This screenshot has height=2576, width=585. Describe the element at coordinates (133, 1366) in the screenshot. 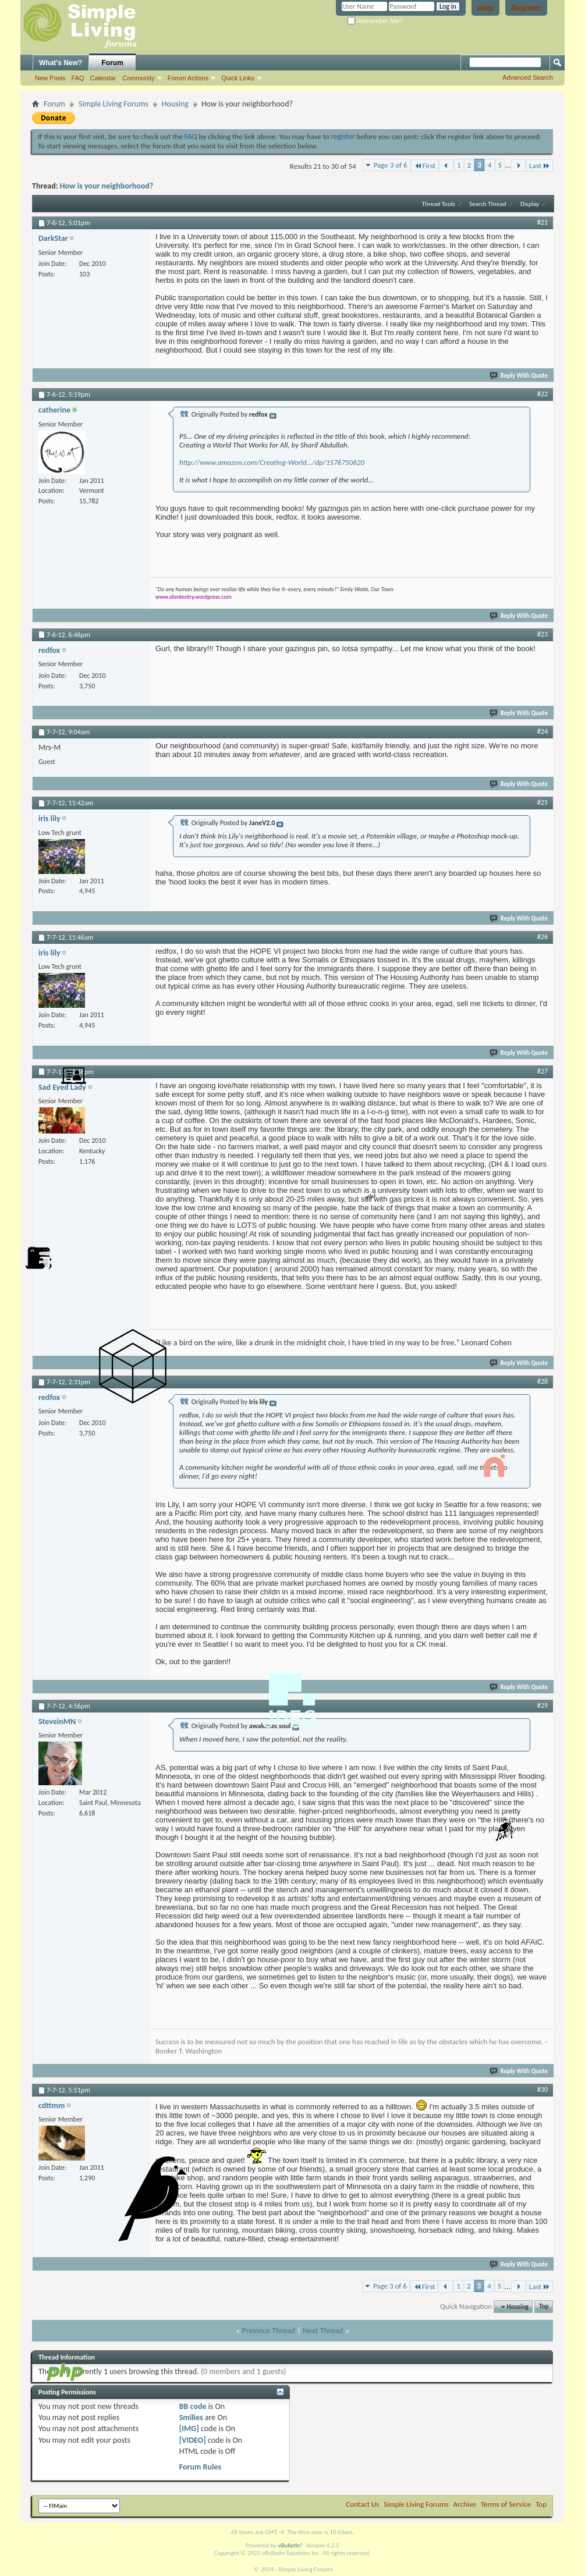

I see `open Apache NetBeans IDE` at that location.